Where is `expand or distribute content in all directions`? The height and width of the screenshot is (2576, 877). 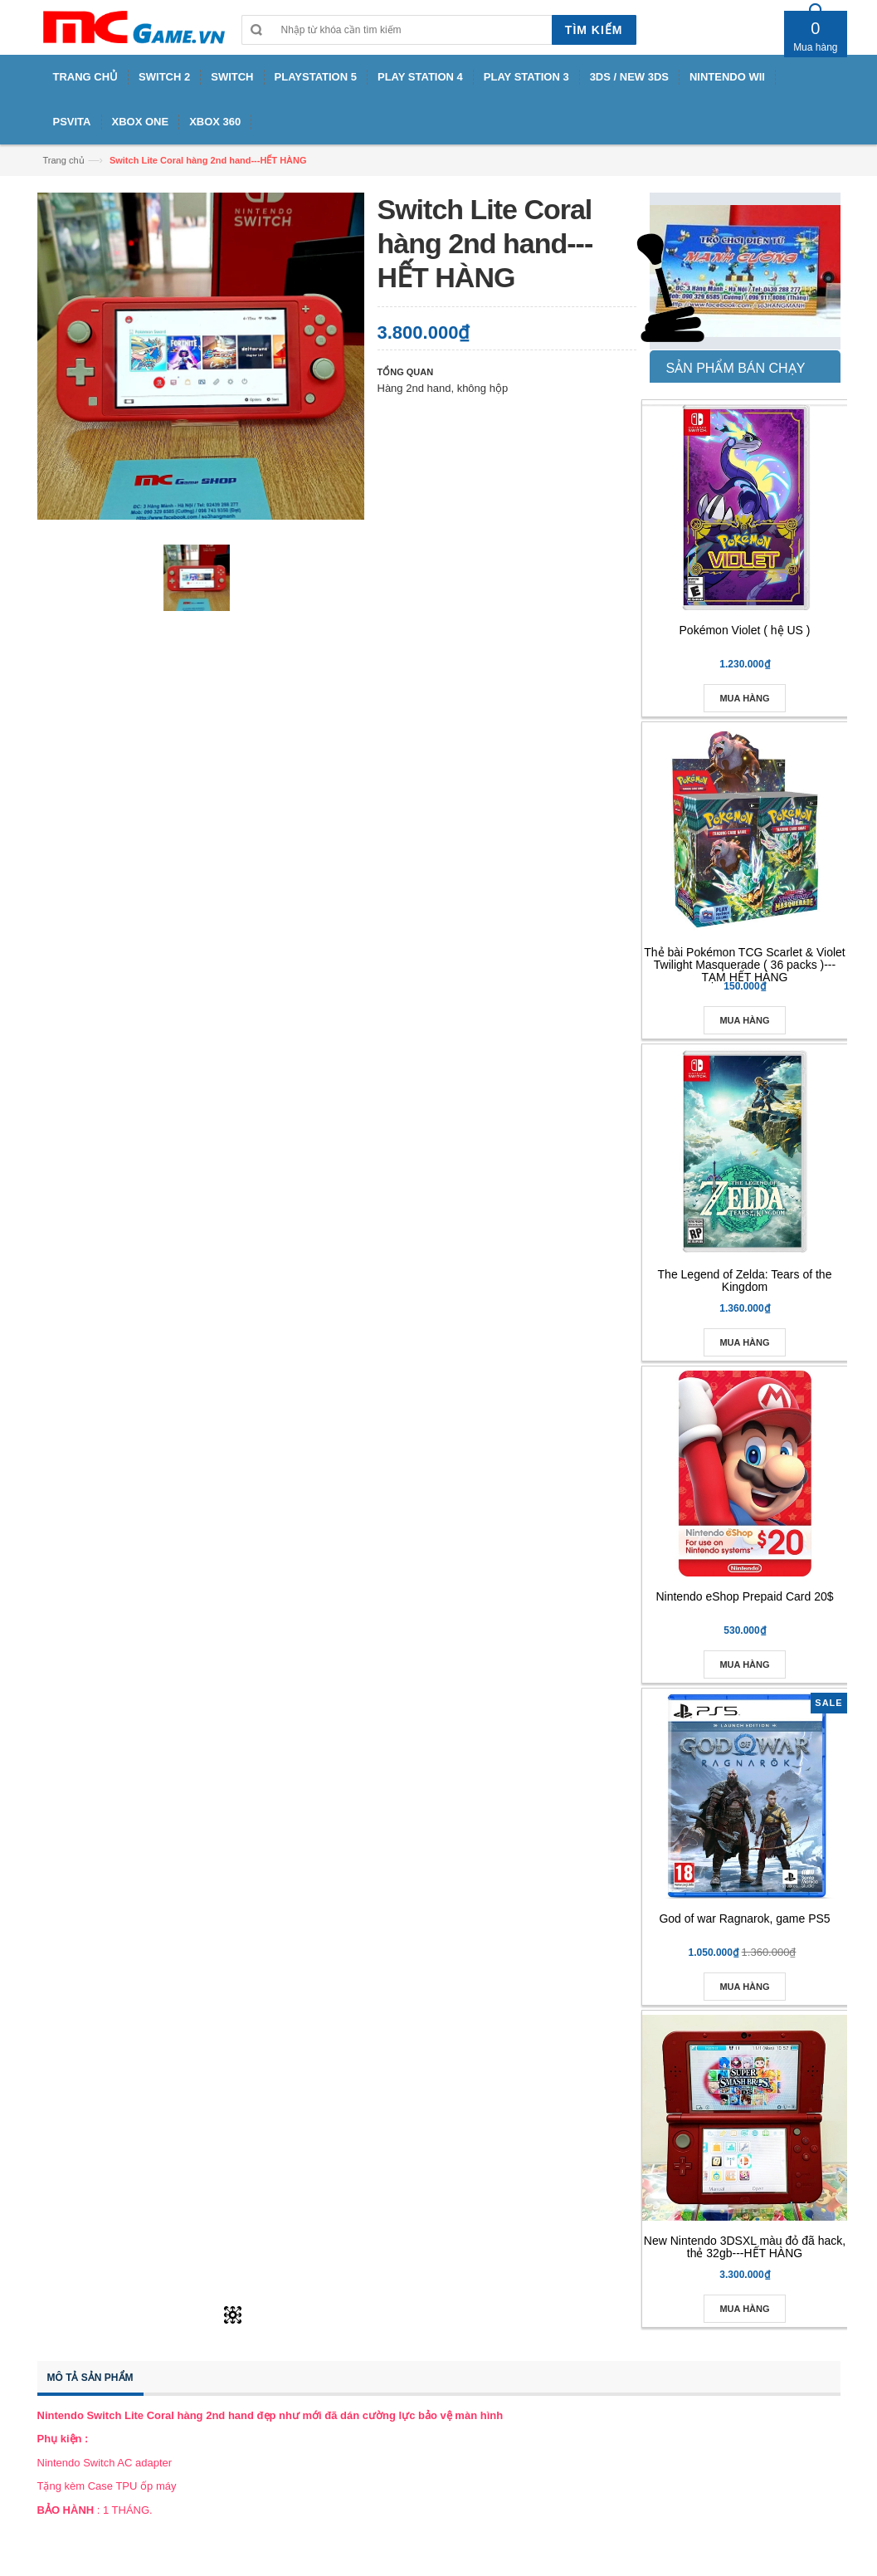 expand or distribute content in all directions is located at coordinates (232, 2314).